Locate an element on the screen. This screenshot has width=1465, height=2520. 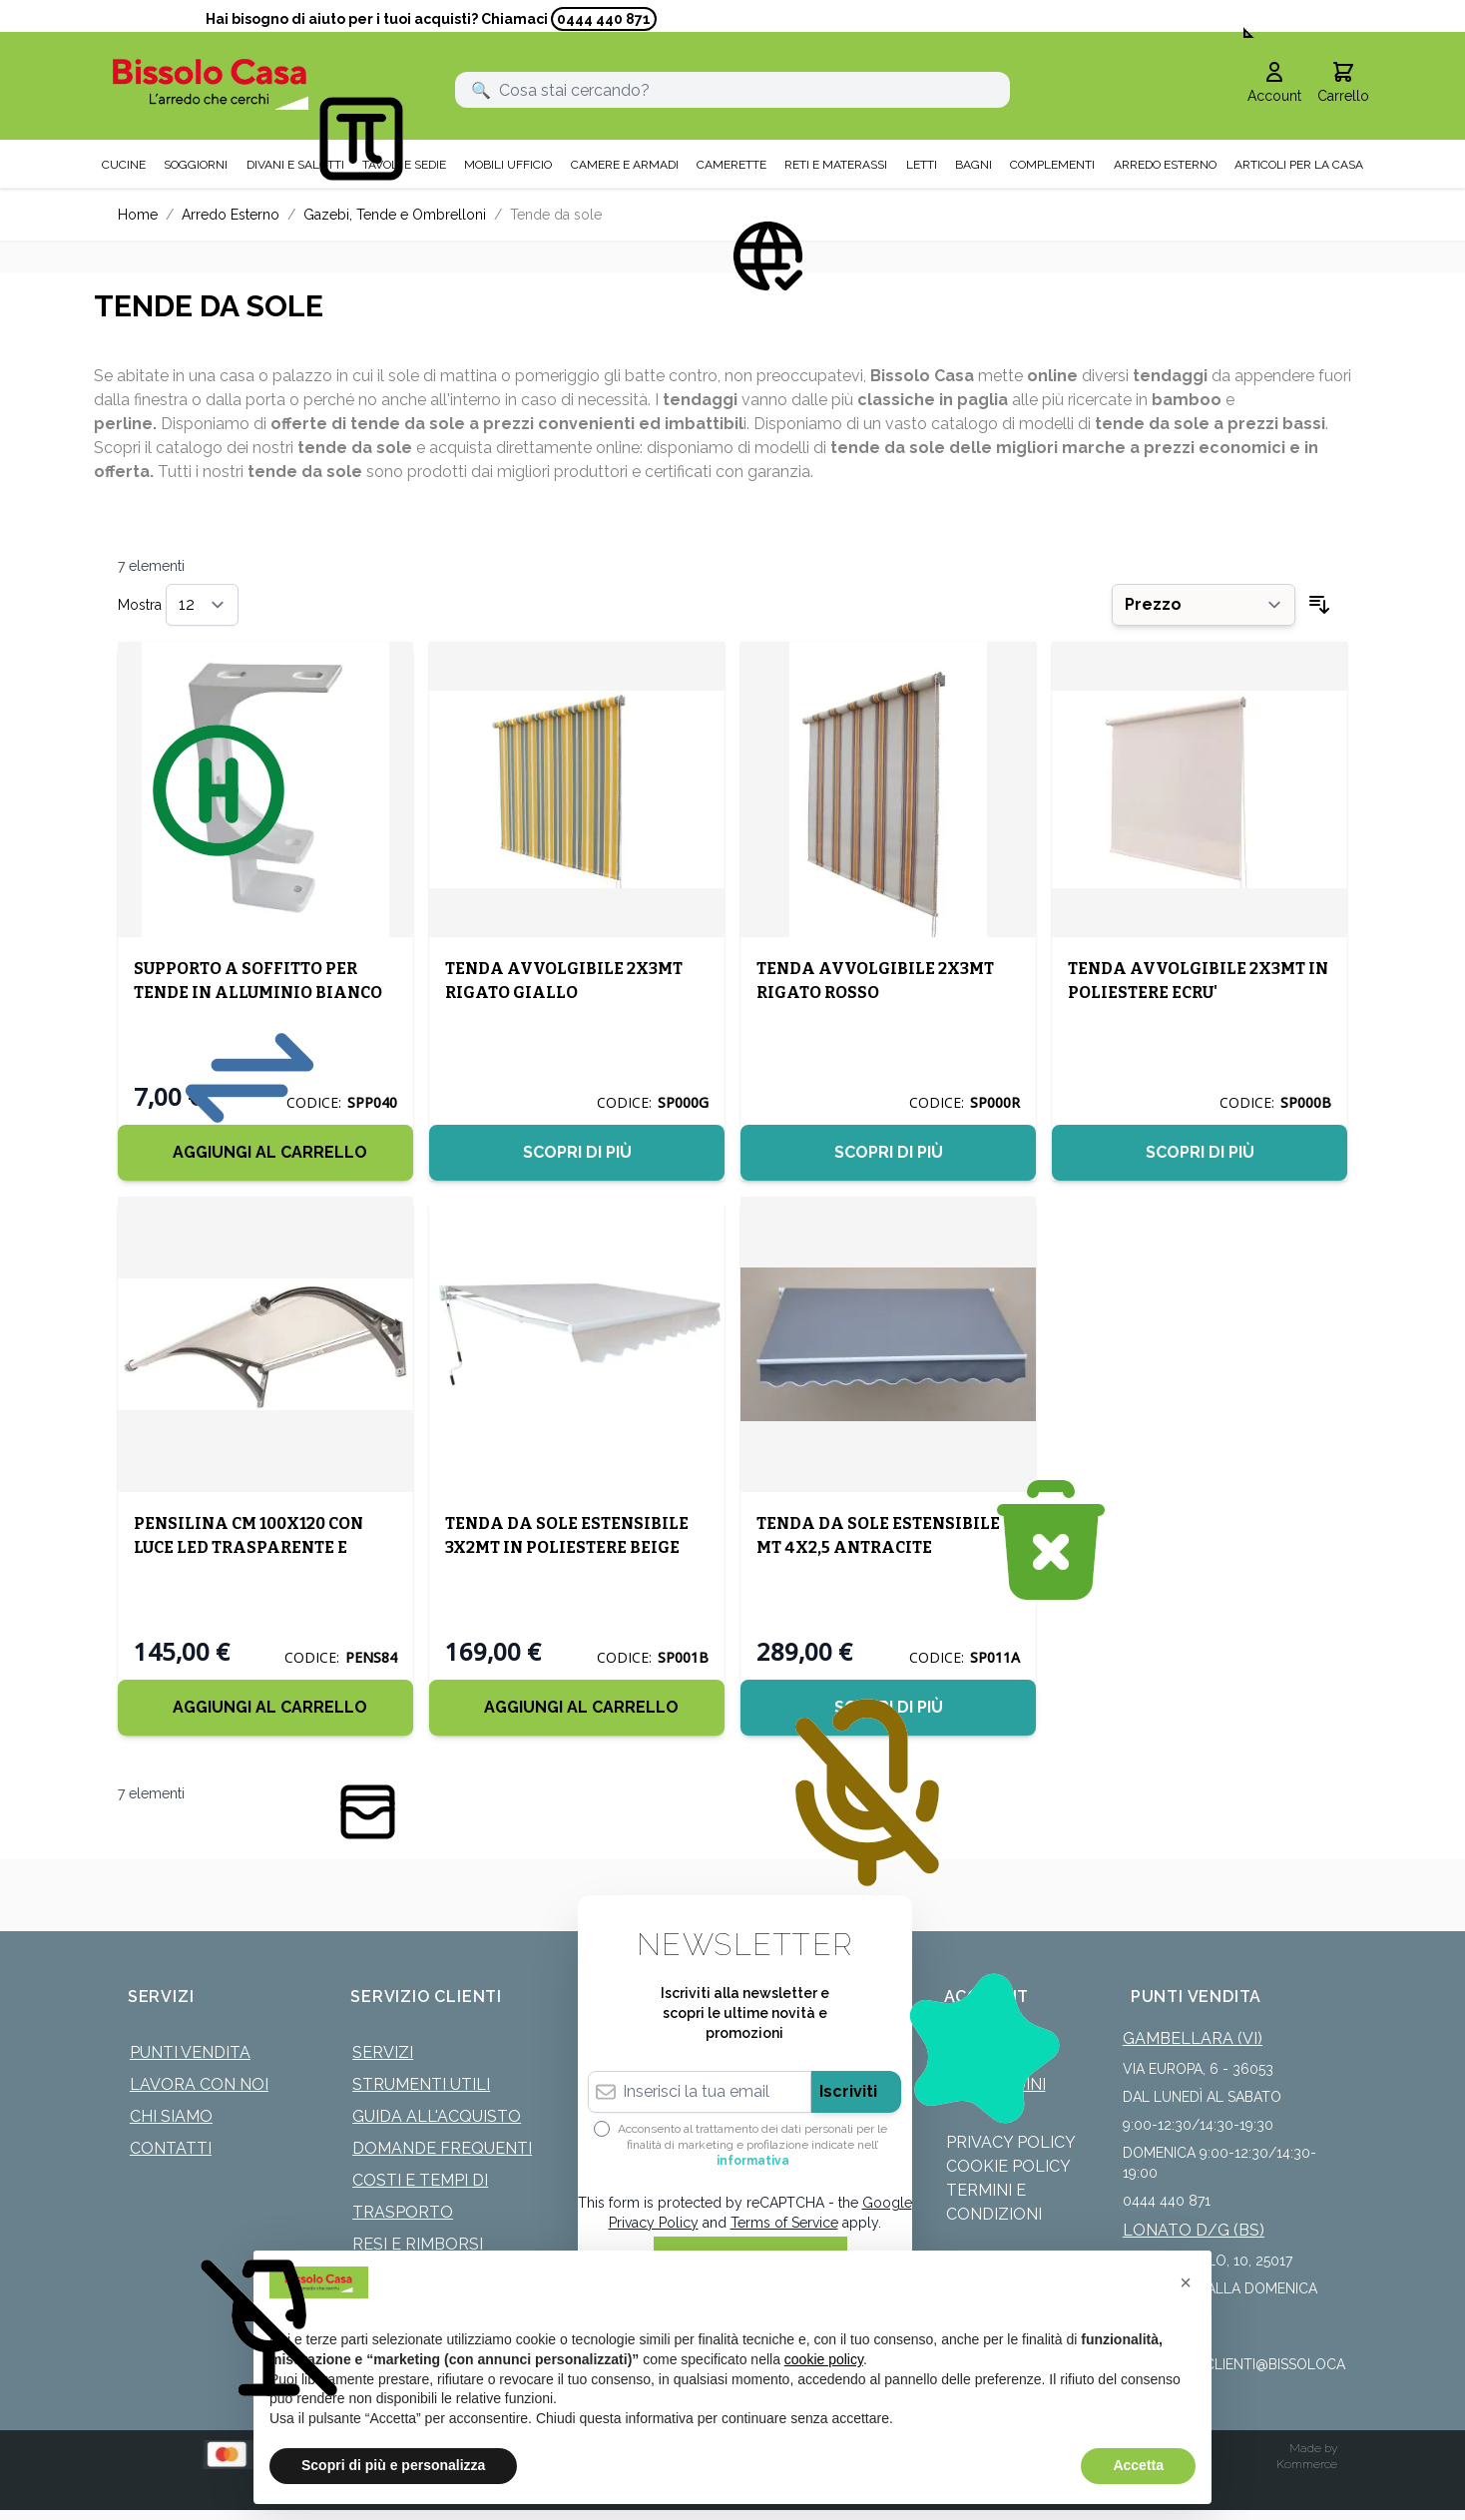
select a paint or color fill tool is located at coordinates (984, 2048).